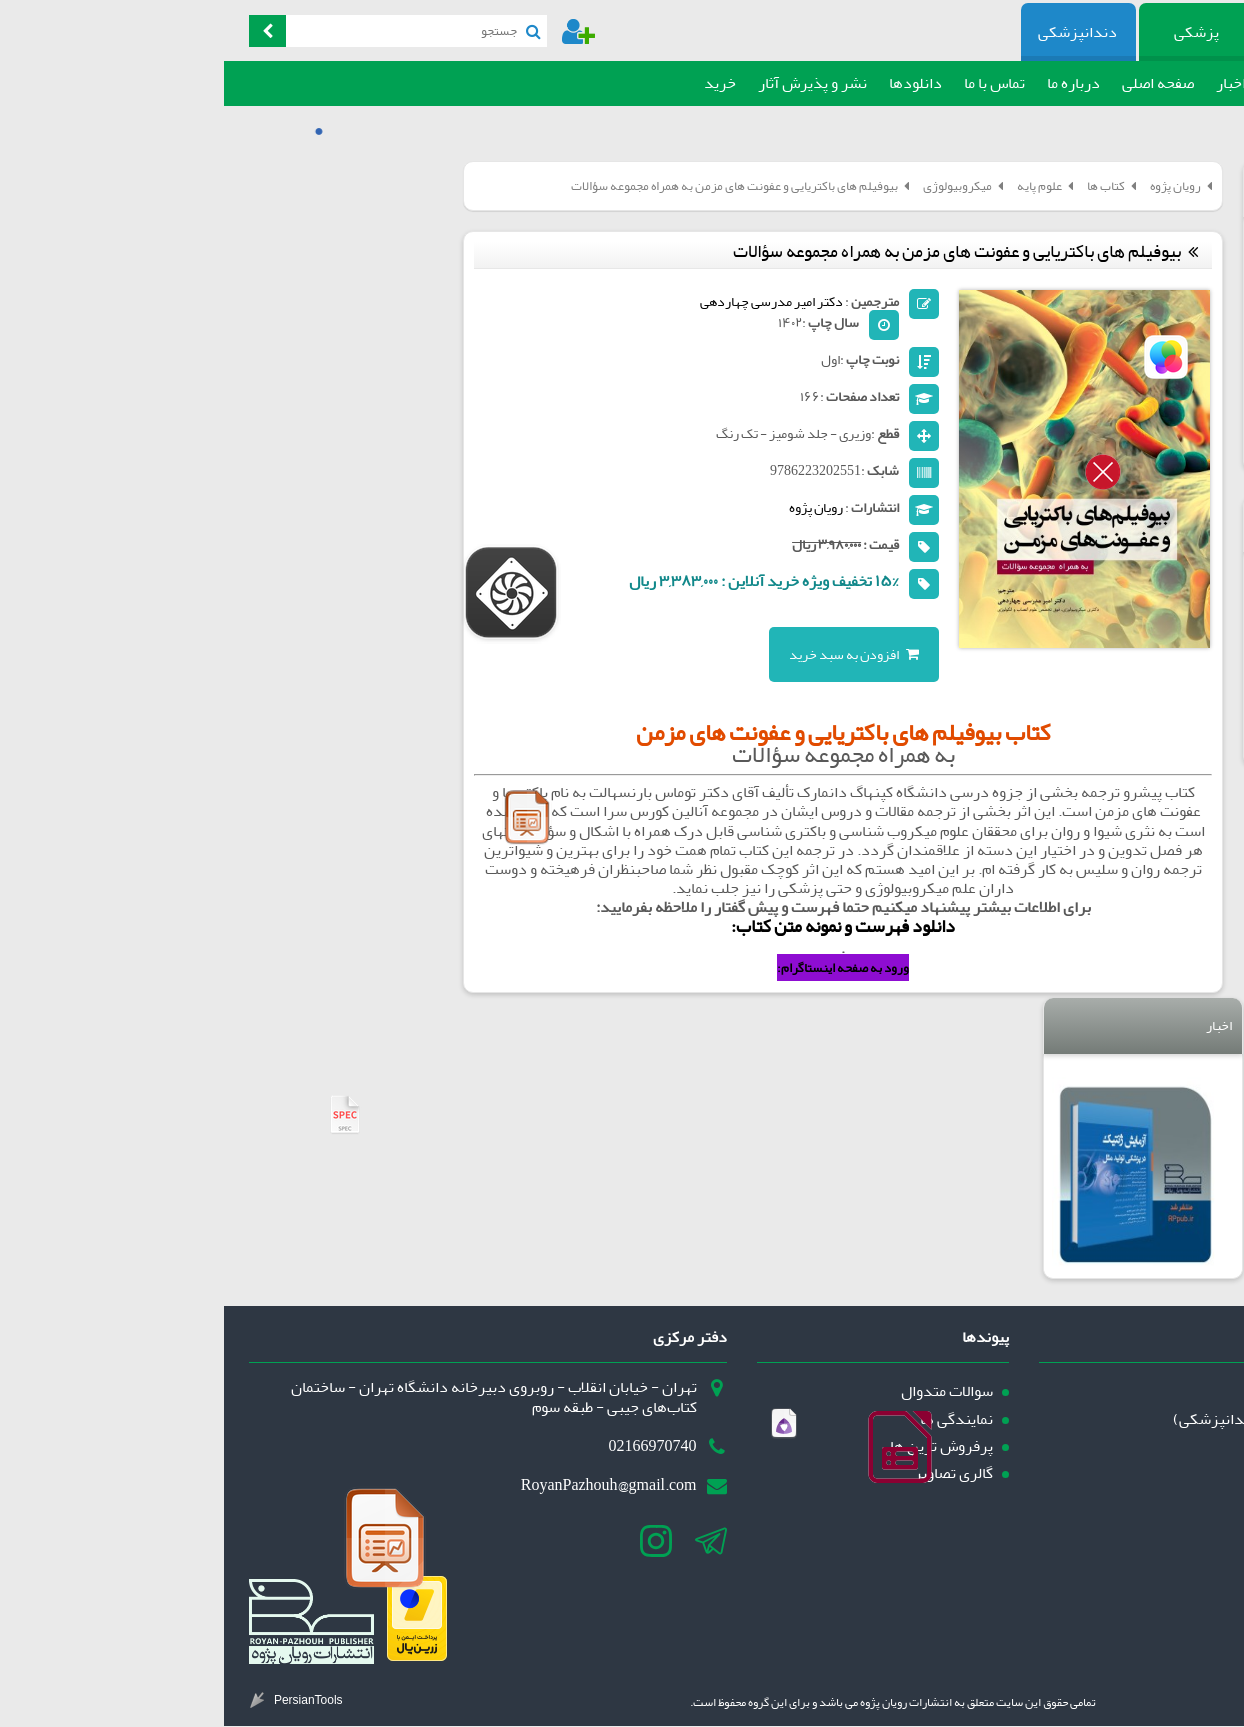 The image size is (1244, 1727). Describe the element at coordinates (900, 1447) in the screenshot. I see `open LibreOffice Impress presentation software` at that location.